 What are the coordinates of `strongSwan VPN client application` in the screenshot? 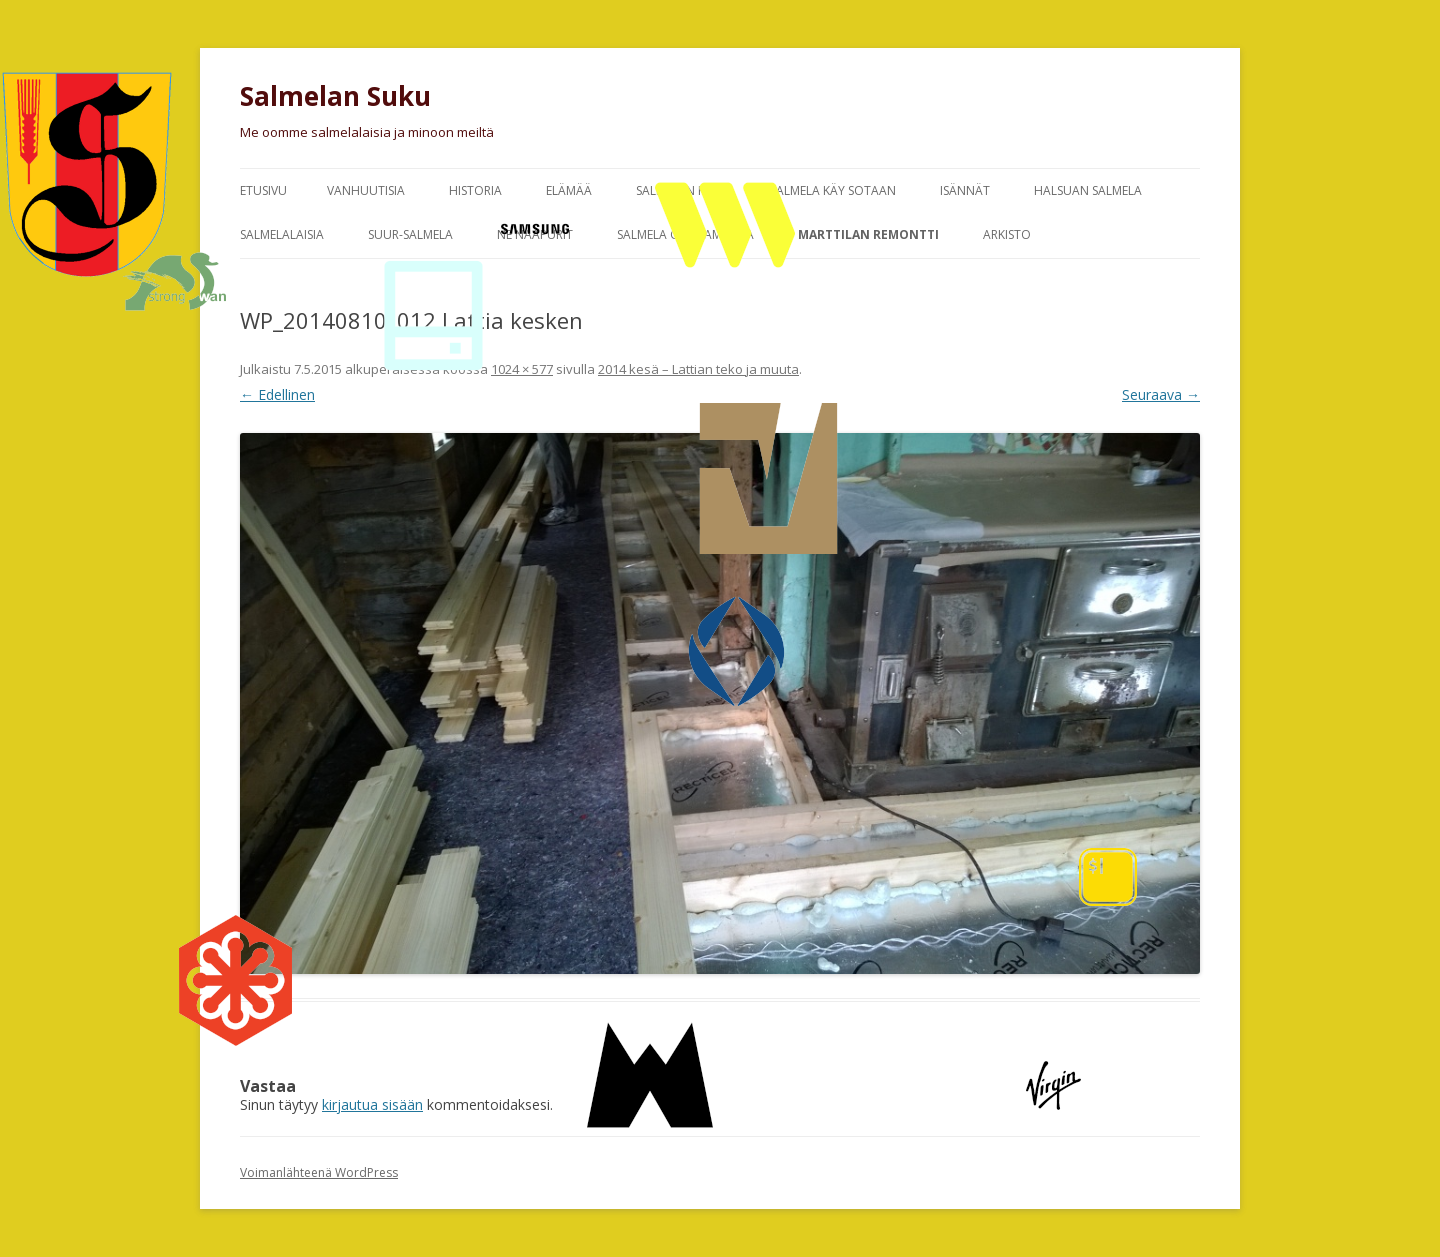 It's located at (174, 281).